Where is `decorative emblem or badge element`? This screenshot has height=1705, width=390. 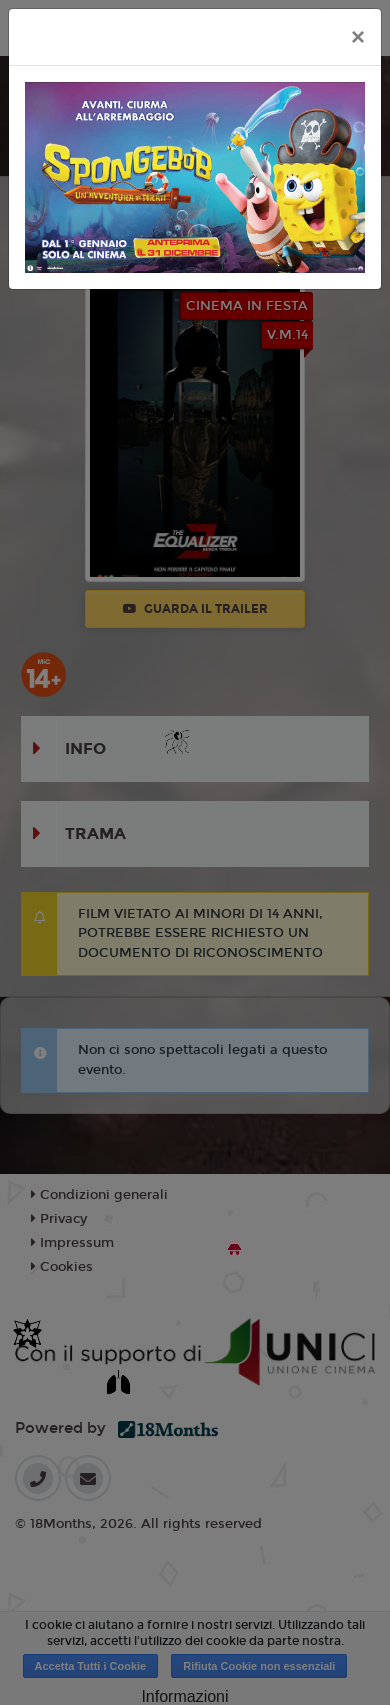 decorative emblem or badge element is located at coordinates (27, 1333).